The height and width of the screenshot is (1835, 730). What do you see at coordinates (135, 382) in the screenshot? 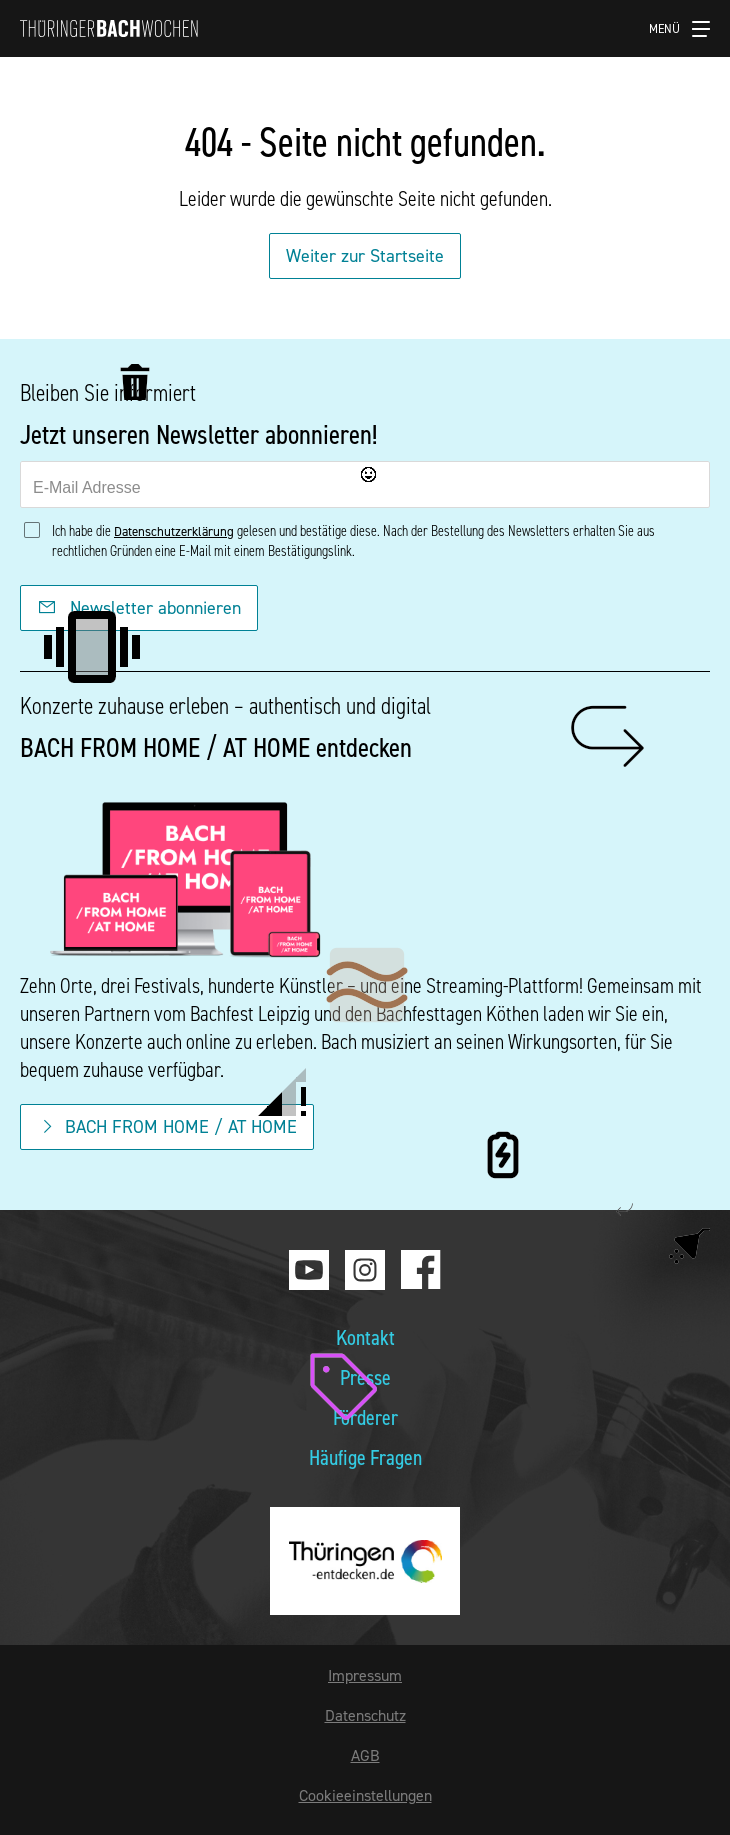
I see `delete selected item` at bounding box center [135, 382].